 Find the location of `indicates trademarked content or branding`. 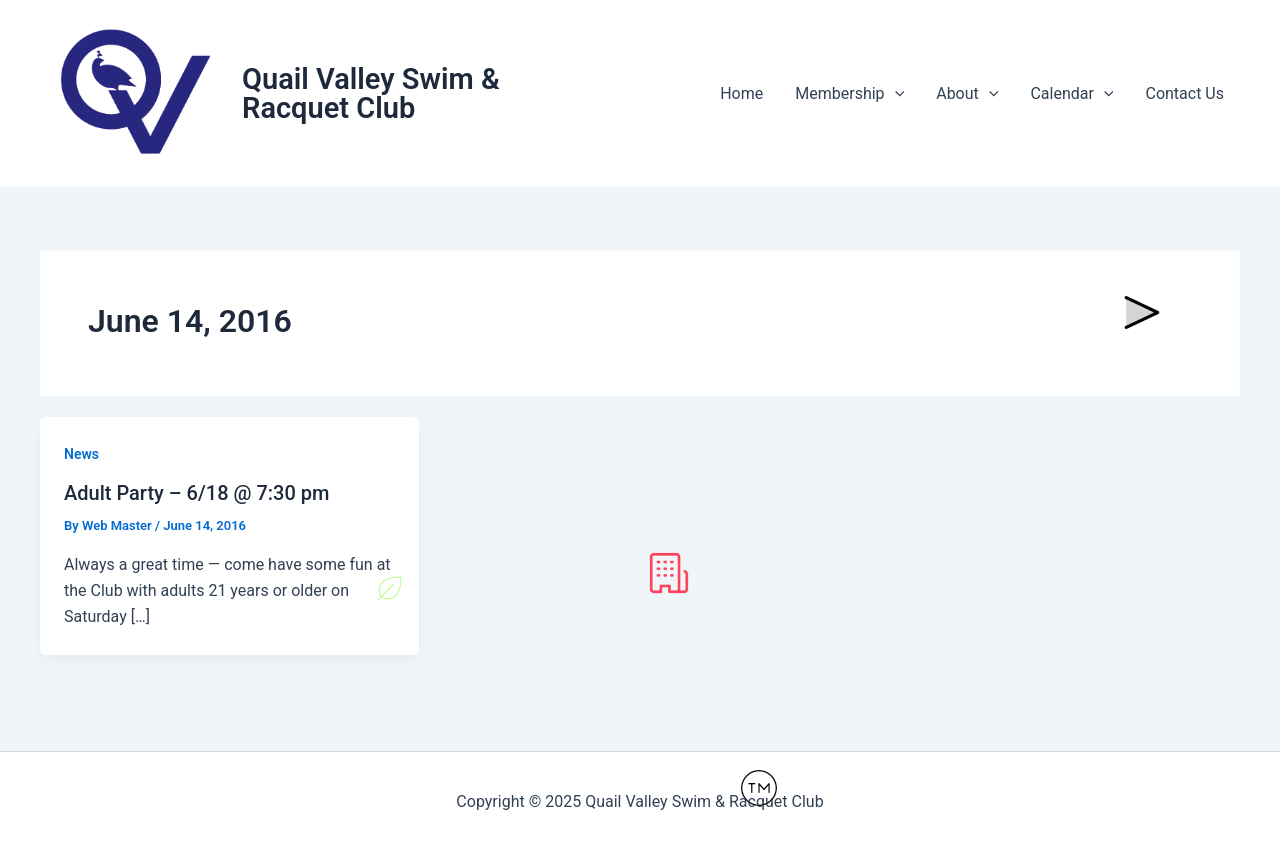

indicates trademarked content or branding is located at coordinates (759, 788).